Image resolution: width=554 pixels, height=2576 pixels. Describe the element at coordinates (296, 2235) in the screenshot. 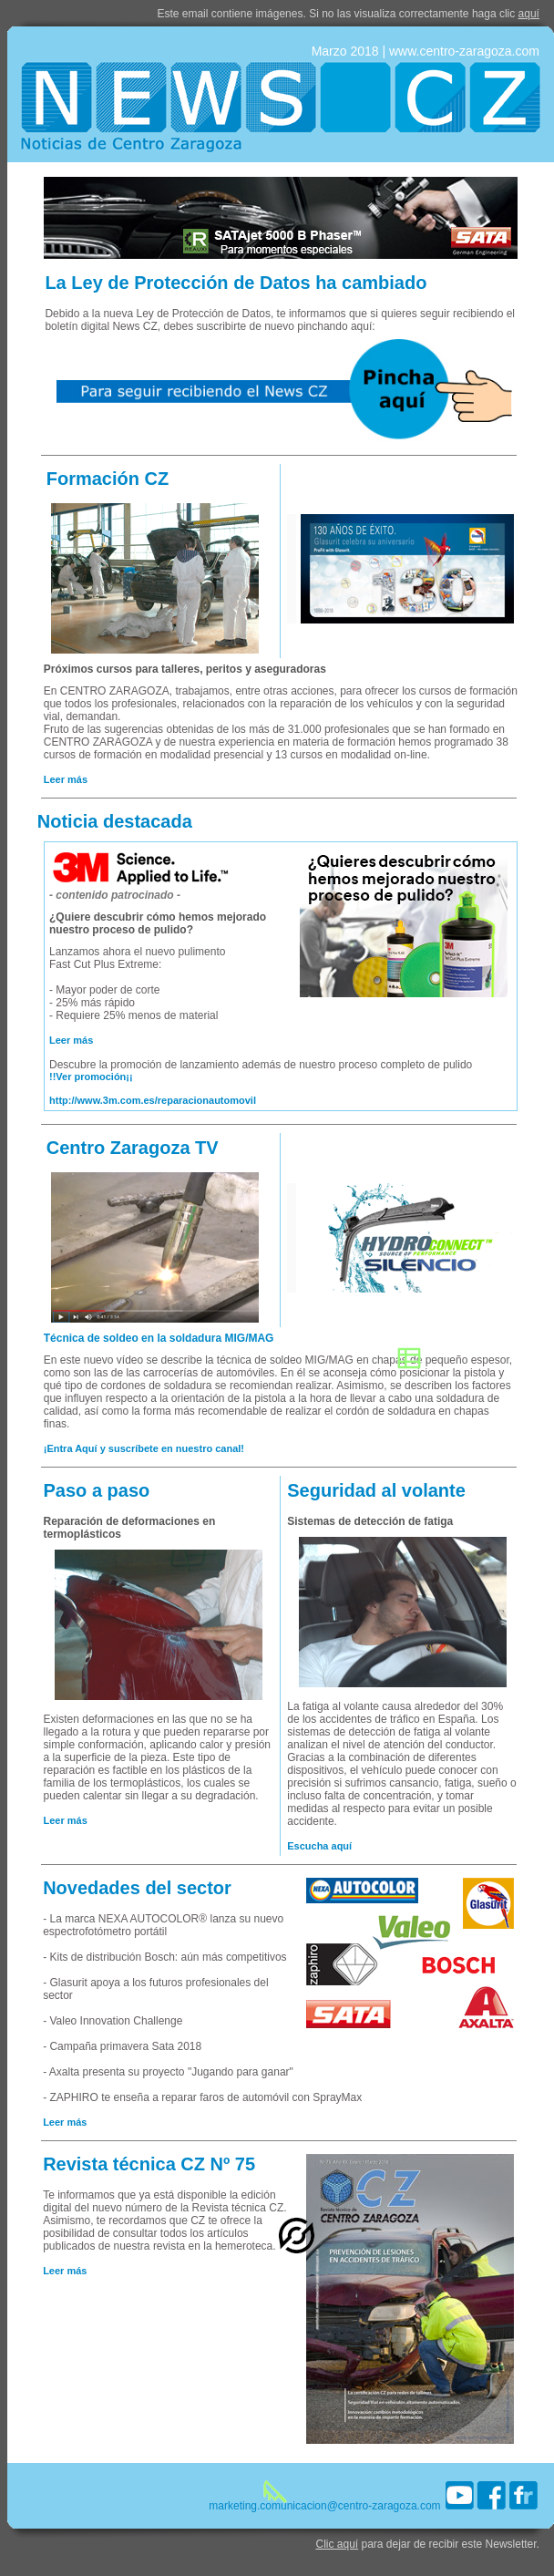

I see `launch honor of kings game` at that location.